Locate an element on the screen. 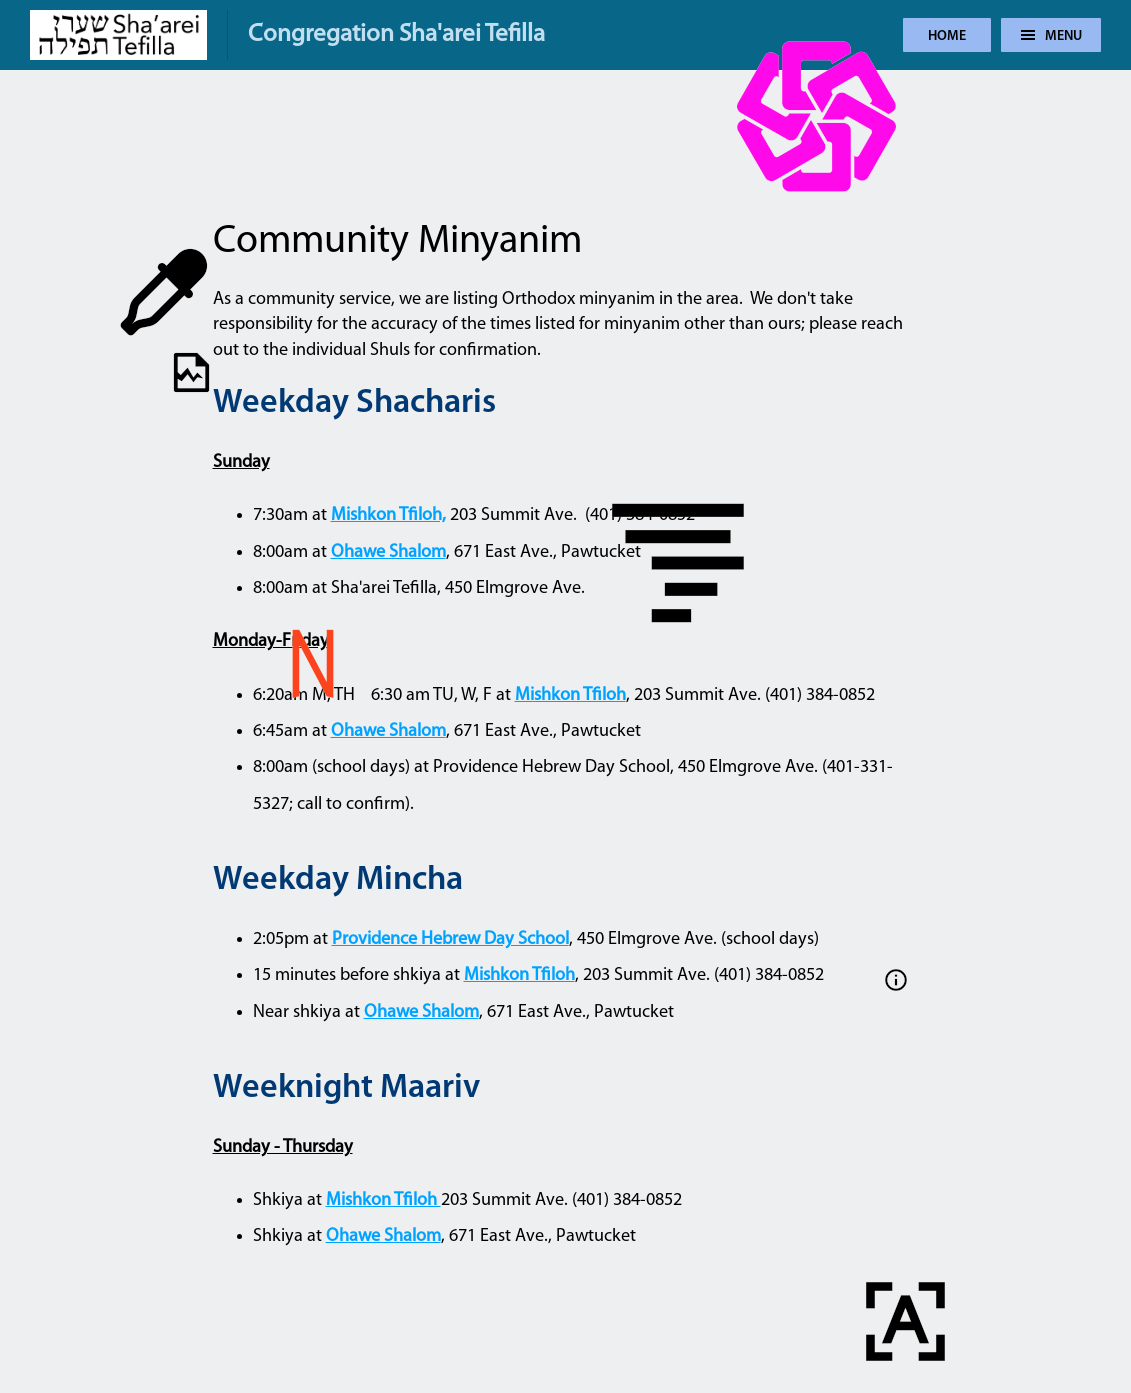  images.cv logo is located at coordinates (816, 116).